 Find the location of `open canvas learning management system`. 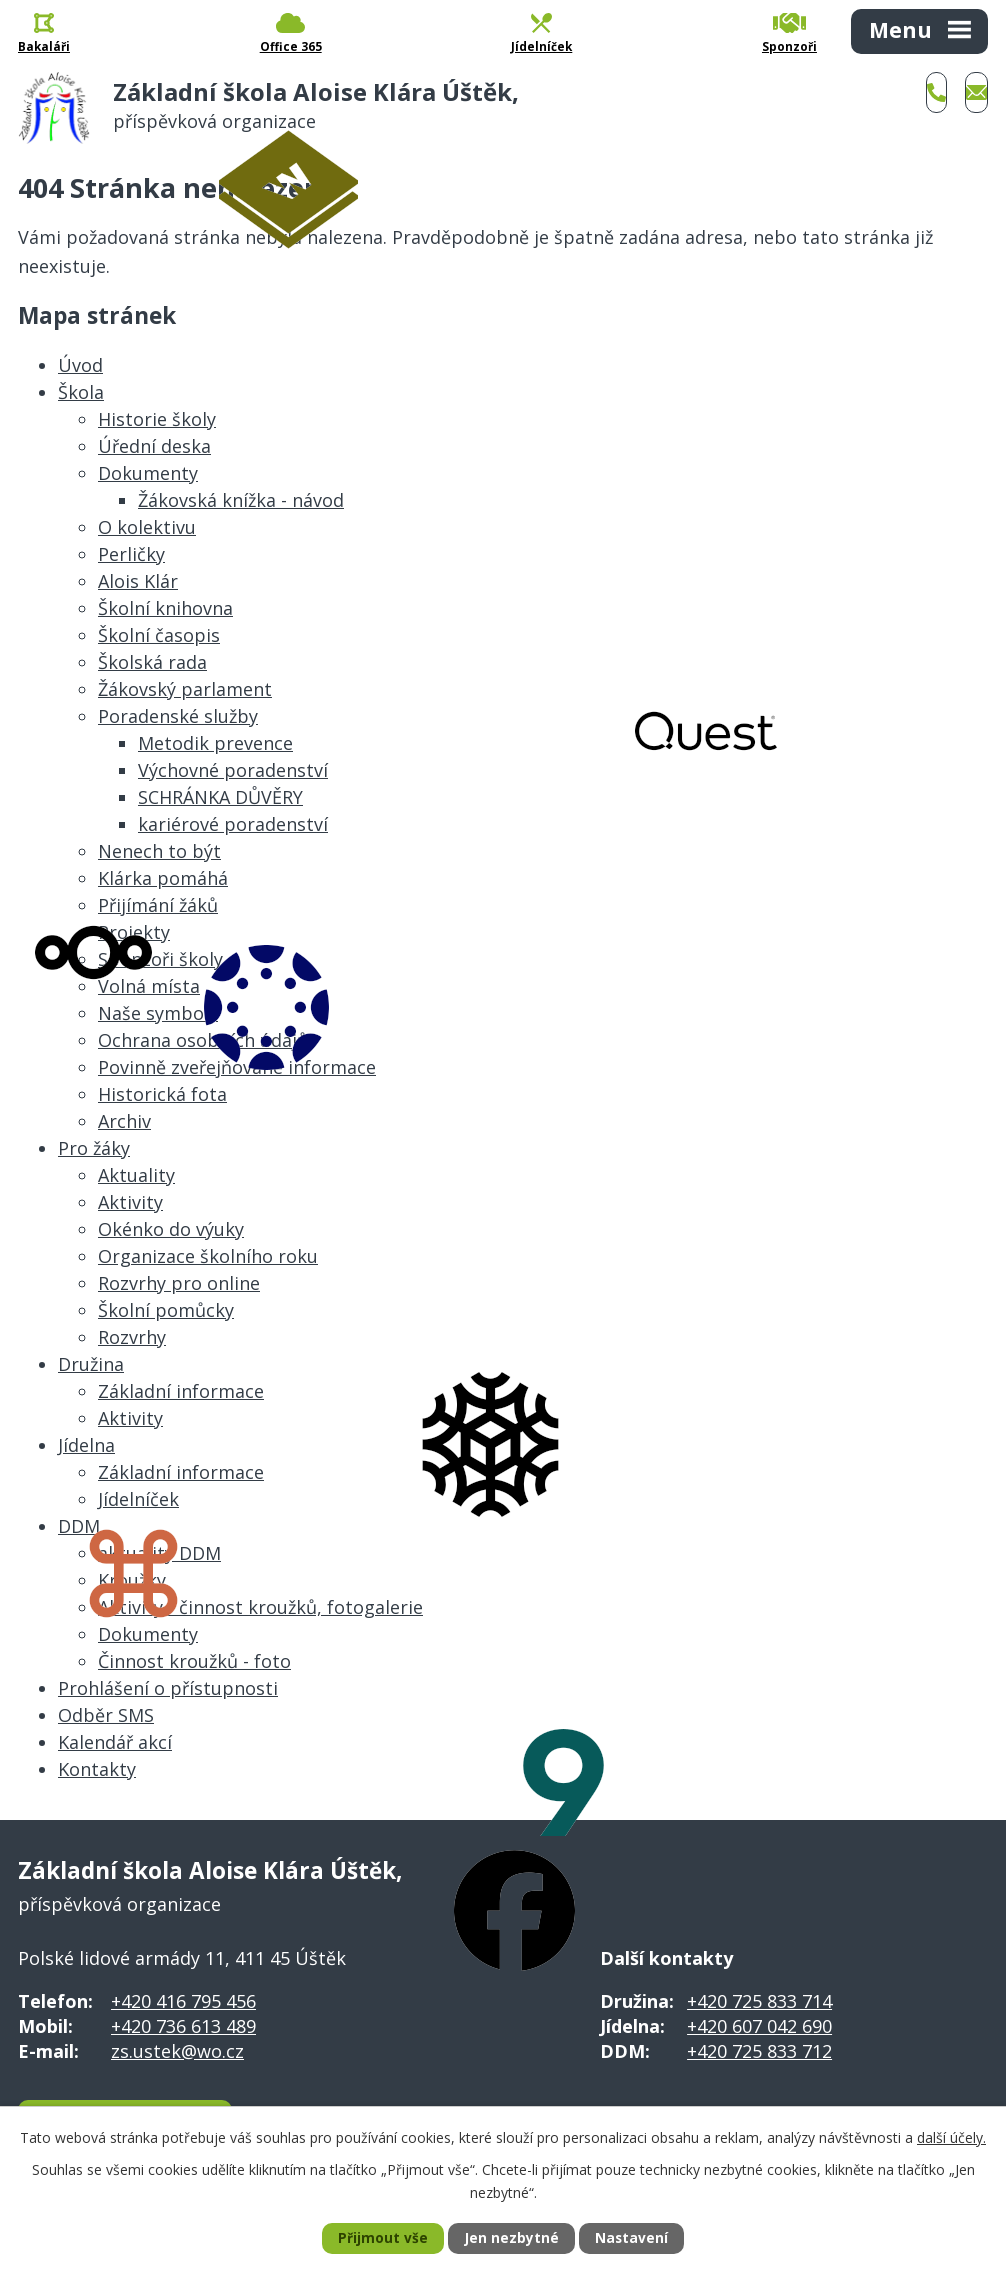

open canvas learning management system is located at coordinates (266, 1007).